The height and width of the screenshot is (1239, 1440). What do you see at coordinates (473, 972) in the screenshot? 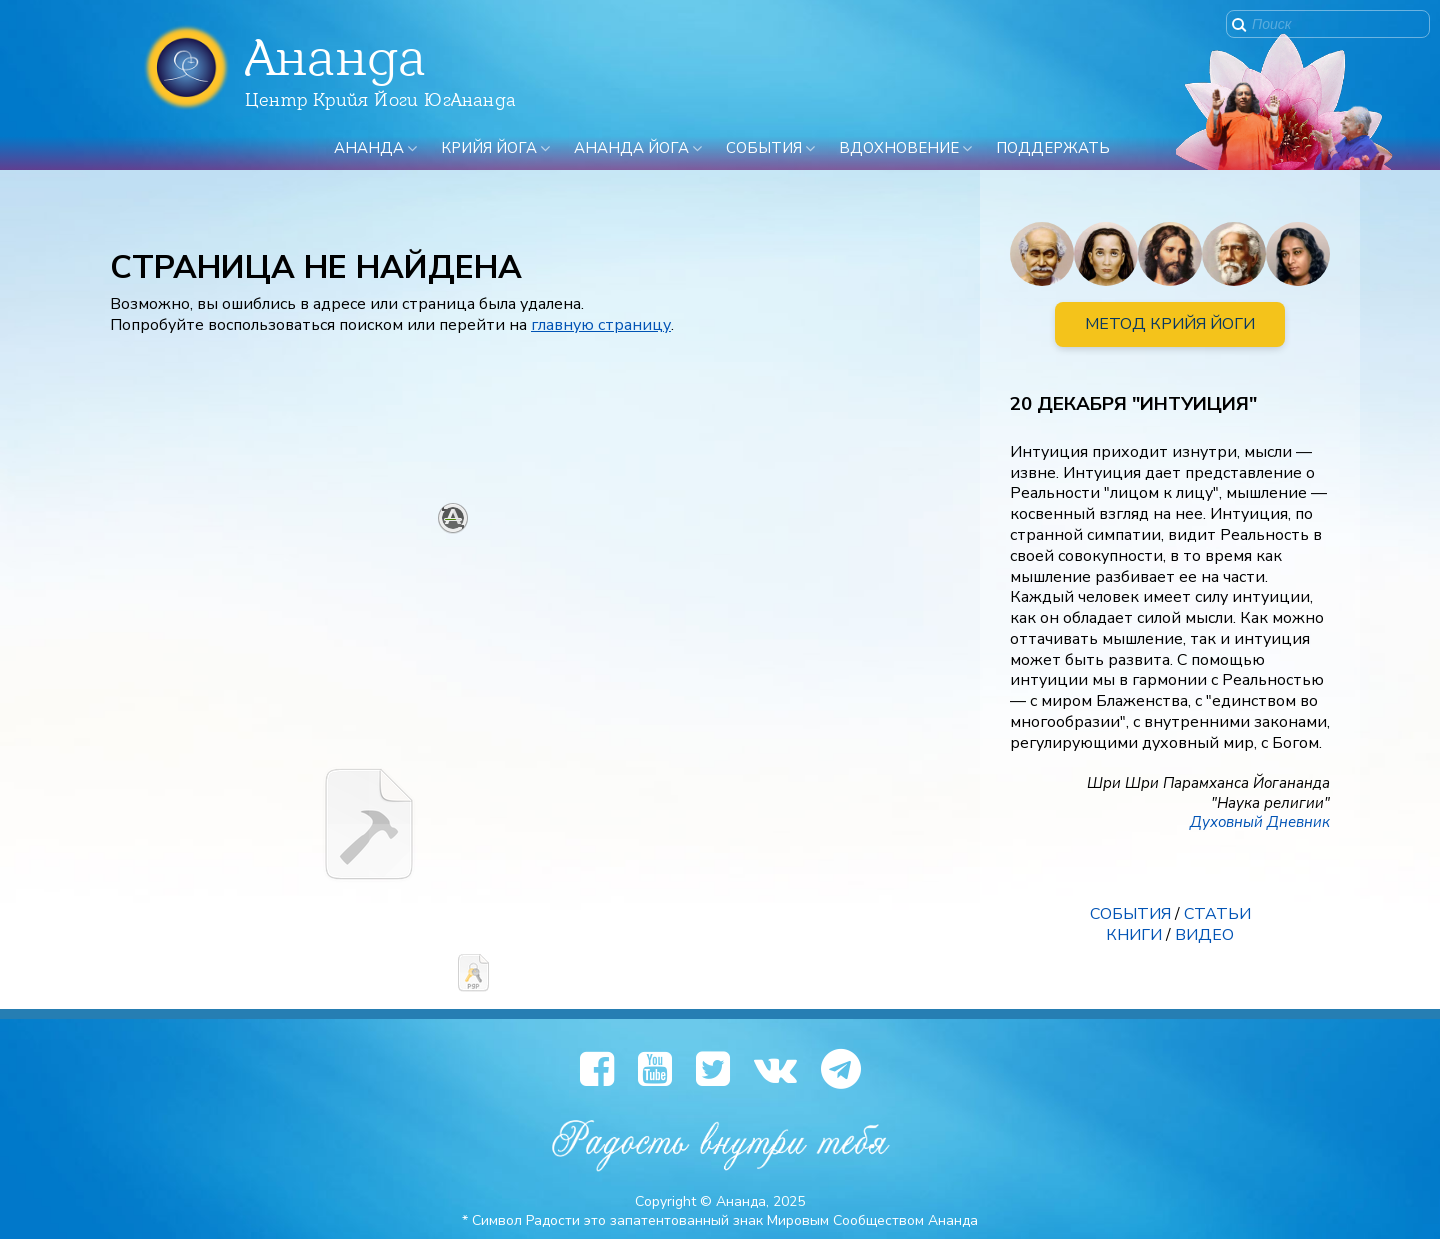
I see `a PGP encryption key file` at bounding box center [473, 972].